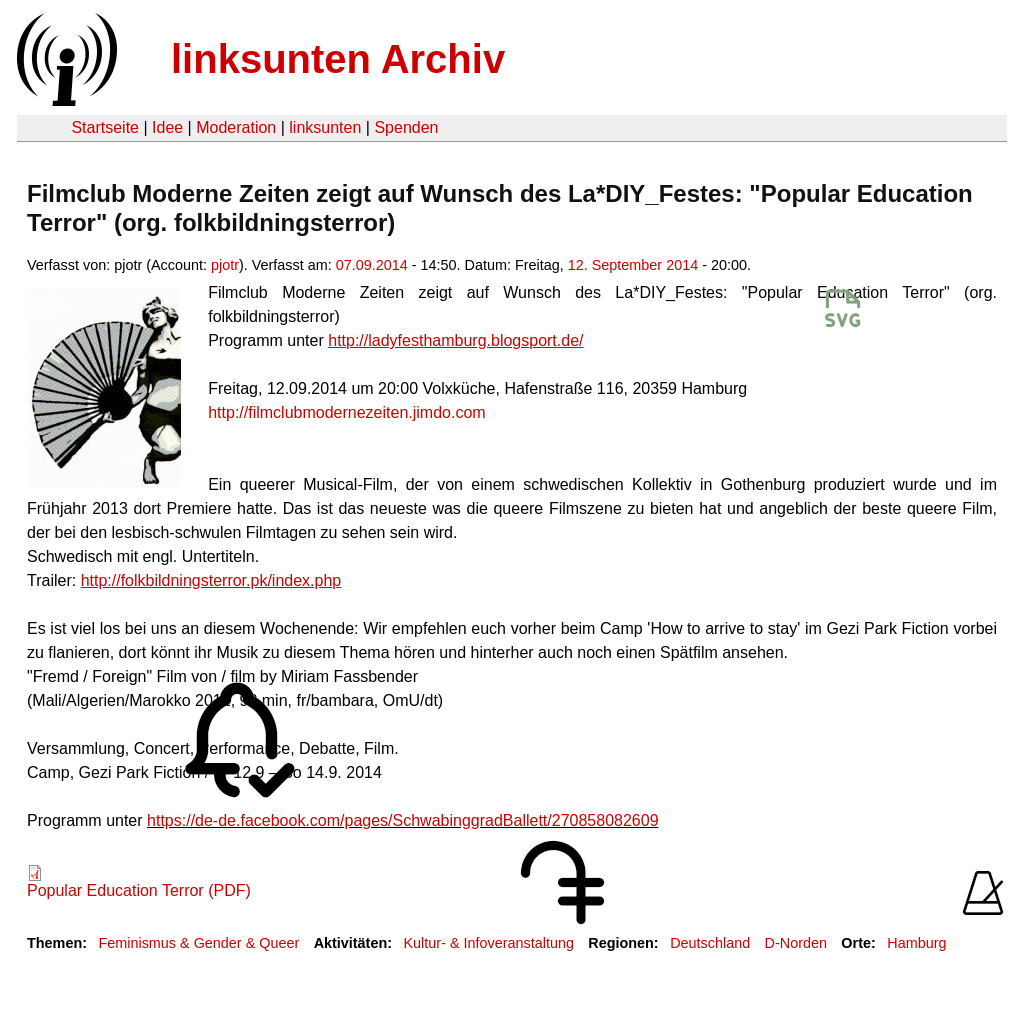  What do you see at coordinates (562, 882) in the screenshot?
I see `represents Armenian dram currency` at bounding box center [562, 882].